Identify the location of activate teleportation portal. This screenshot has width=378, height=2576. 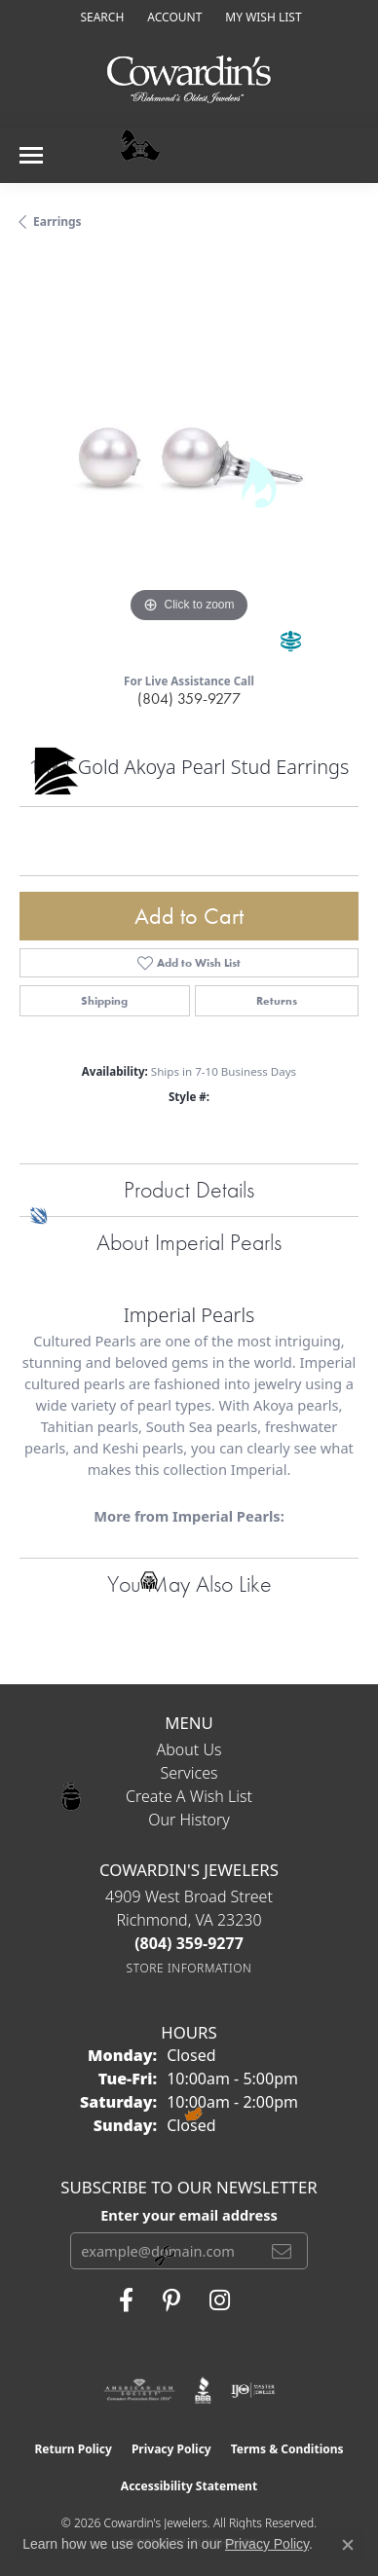
(290, 641).